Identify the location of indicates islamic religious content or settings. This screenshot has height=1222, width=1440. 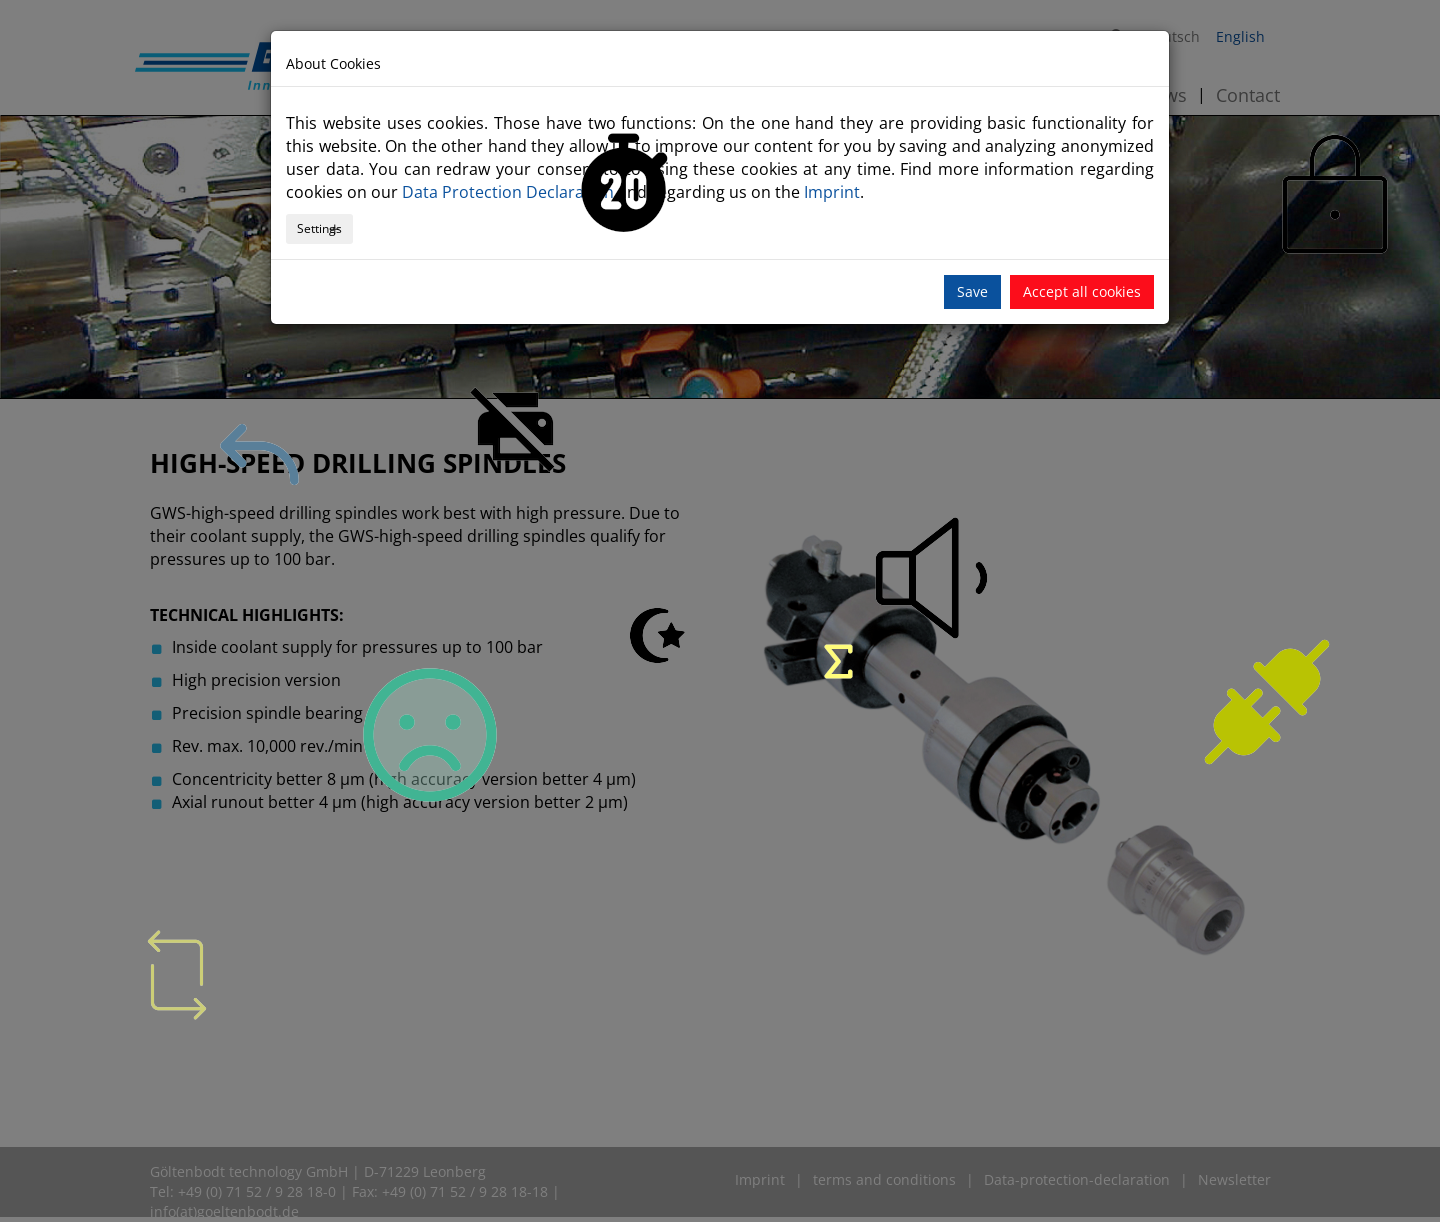
(657, 635).